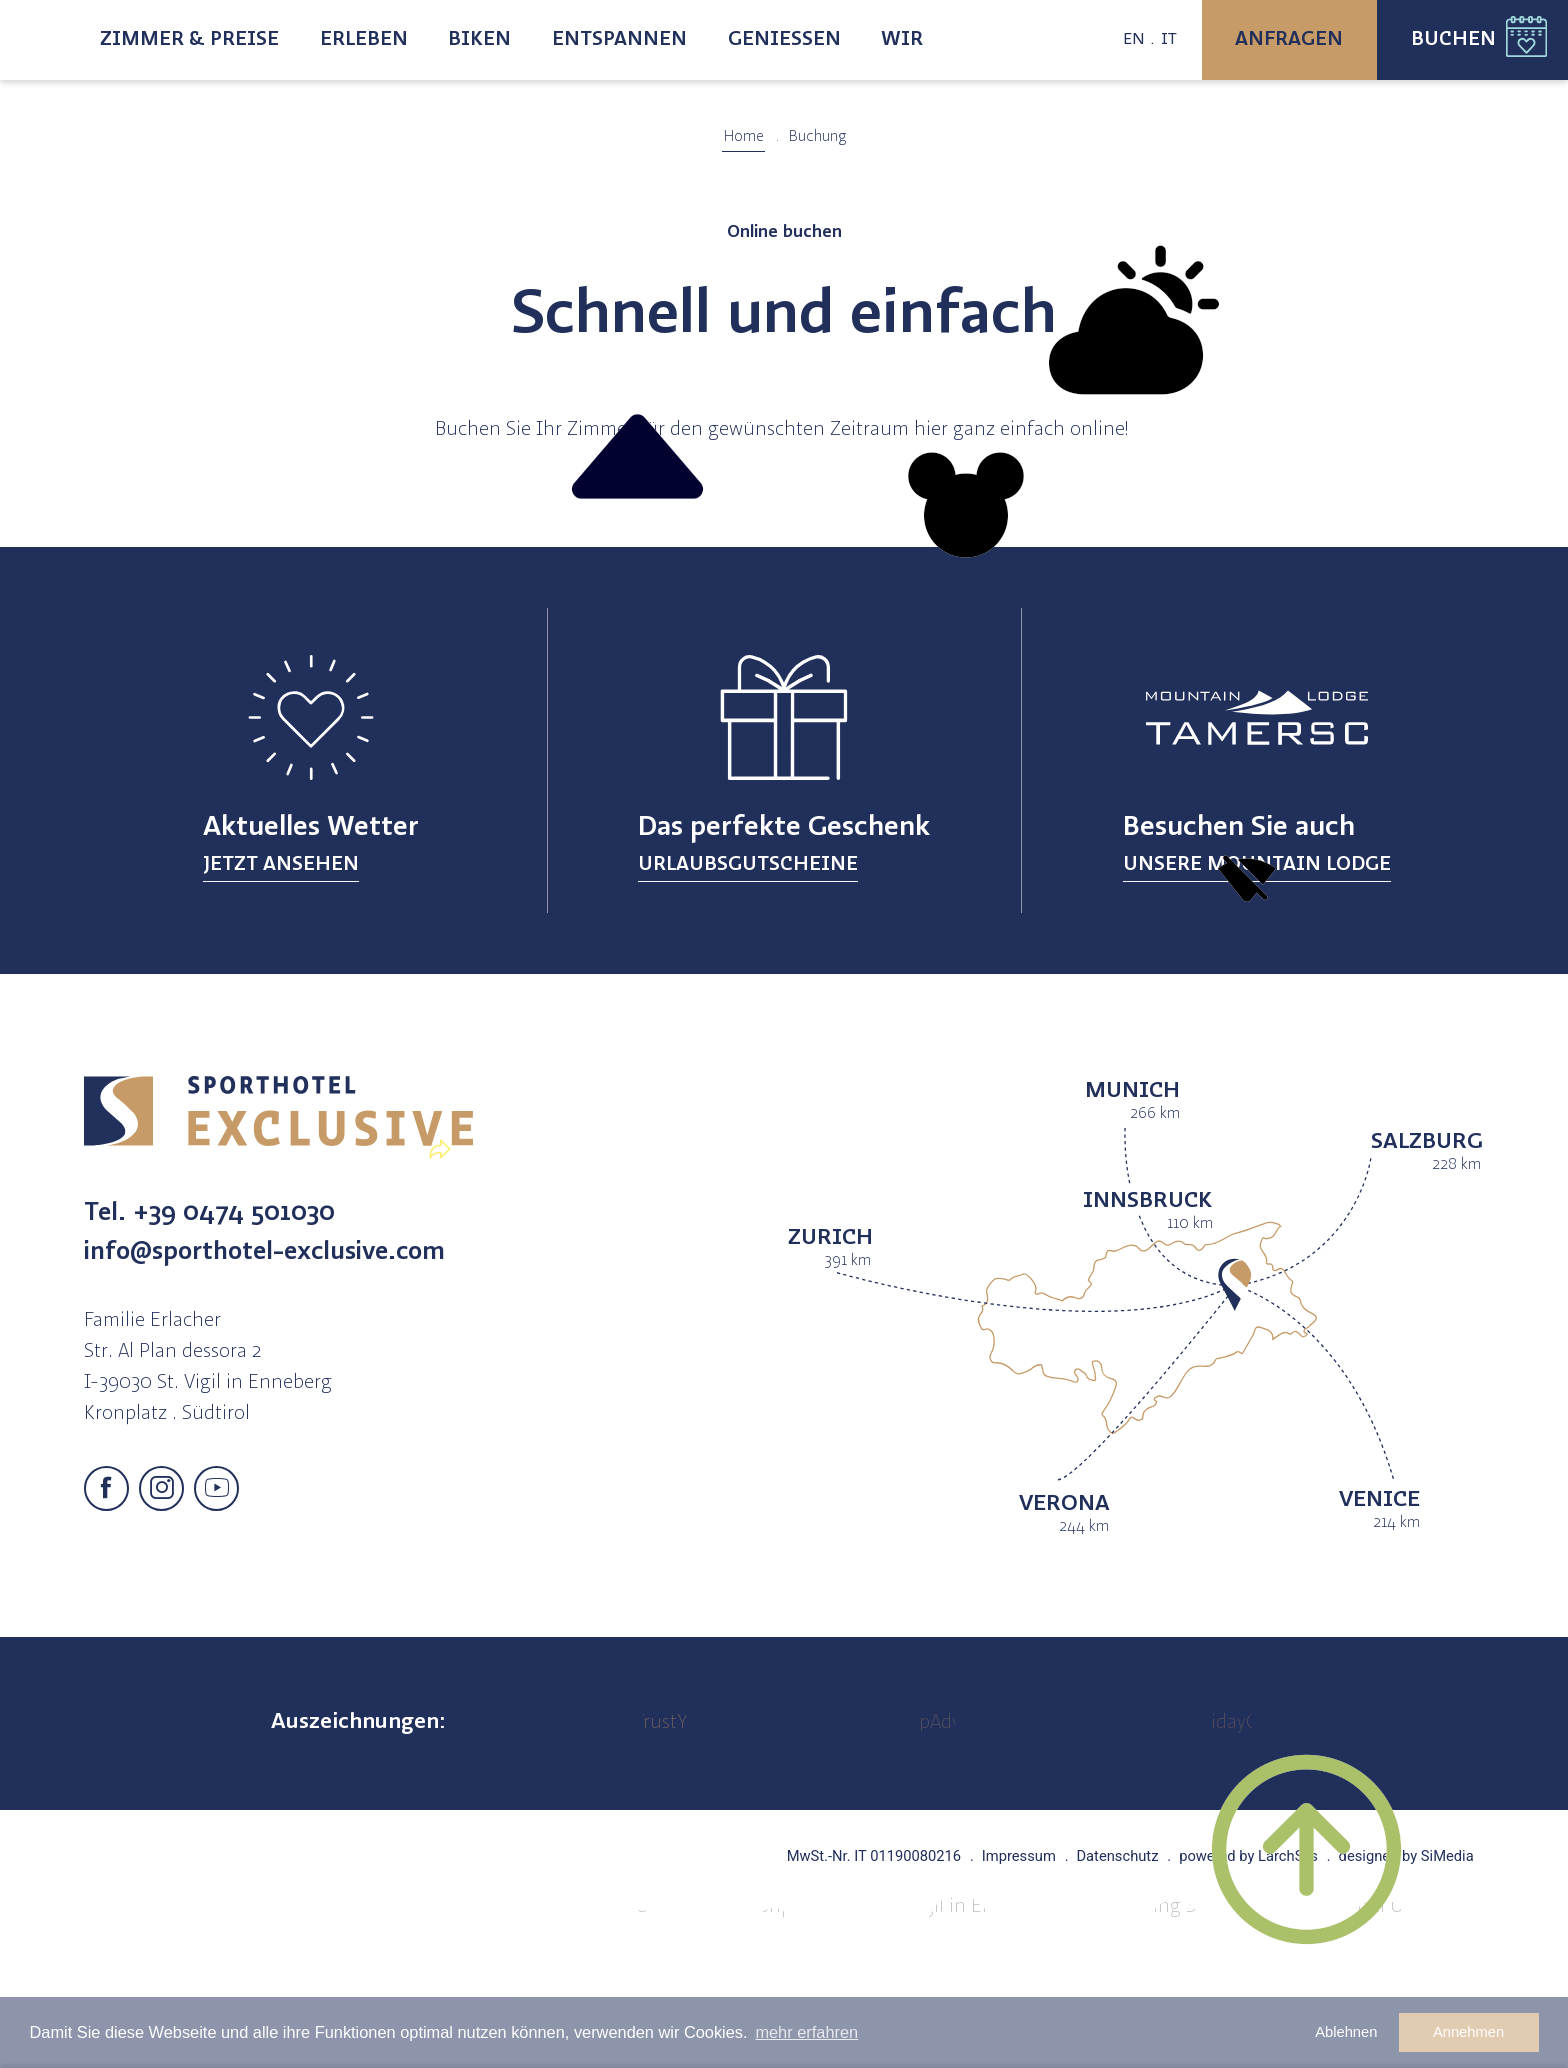  I want to click on access disney content or services, so click(966, 505).